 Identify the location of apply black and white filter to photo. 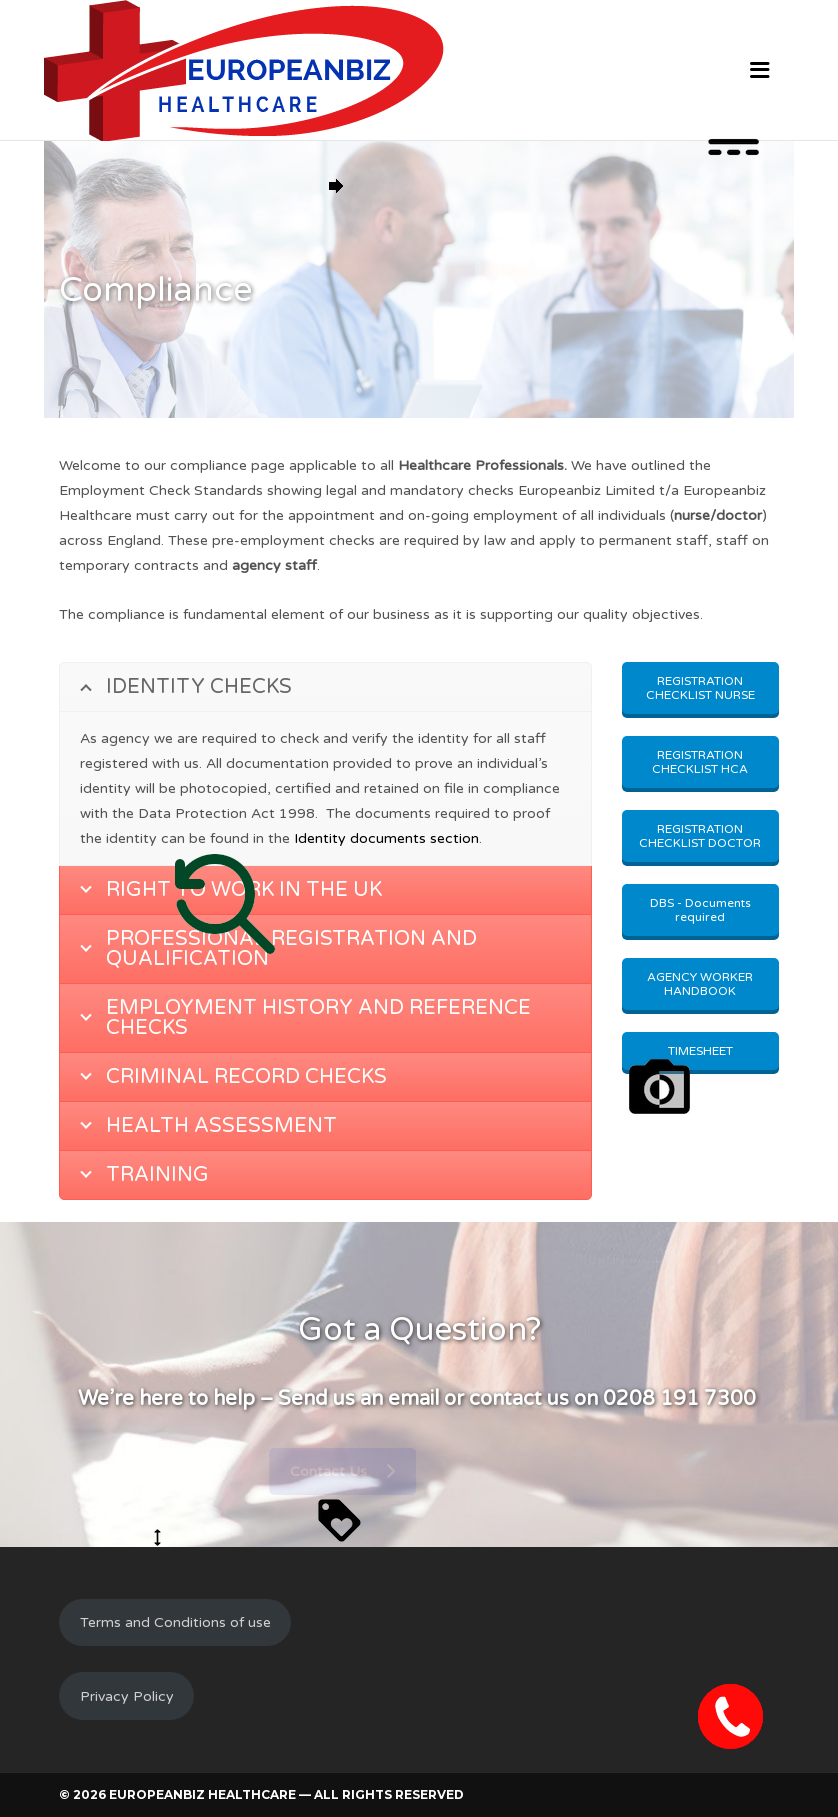
(659, 1086).